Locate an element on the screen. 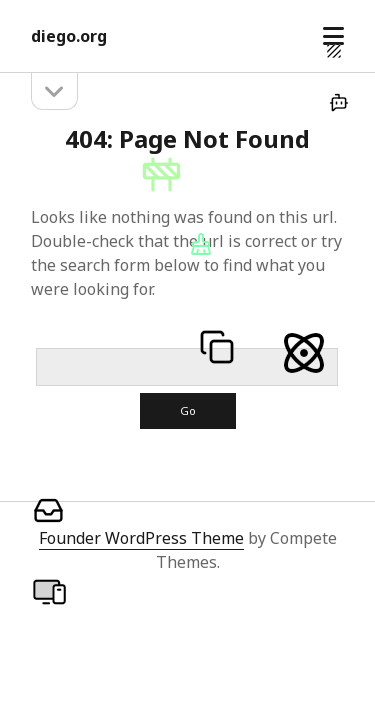 The height and width of the screenshot is (720, 375). copy to clipboard is located at coordinates (217, 347).